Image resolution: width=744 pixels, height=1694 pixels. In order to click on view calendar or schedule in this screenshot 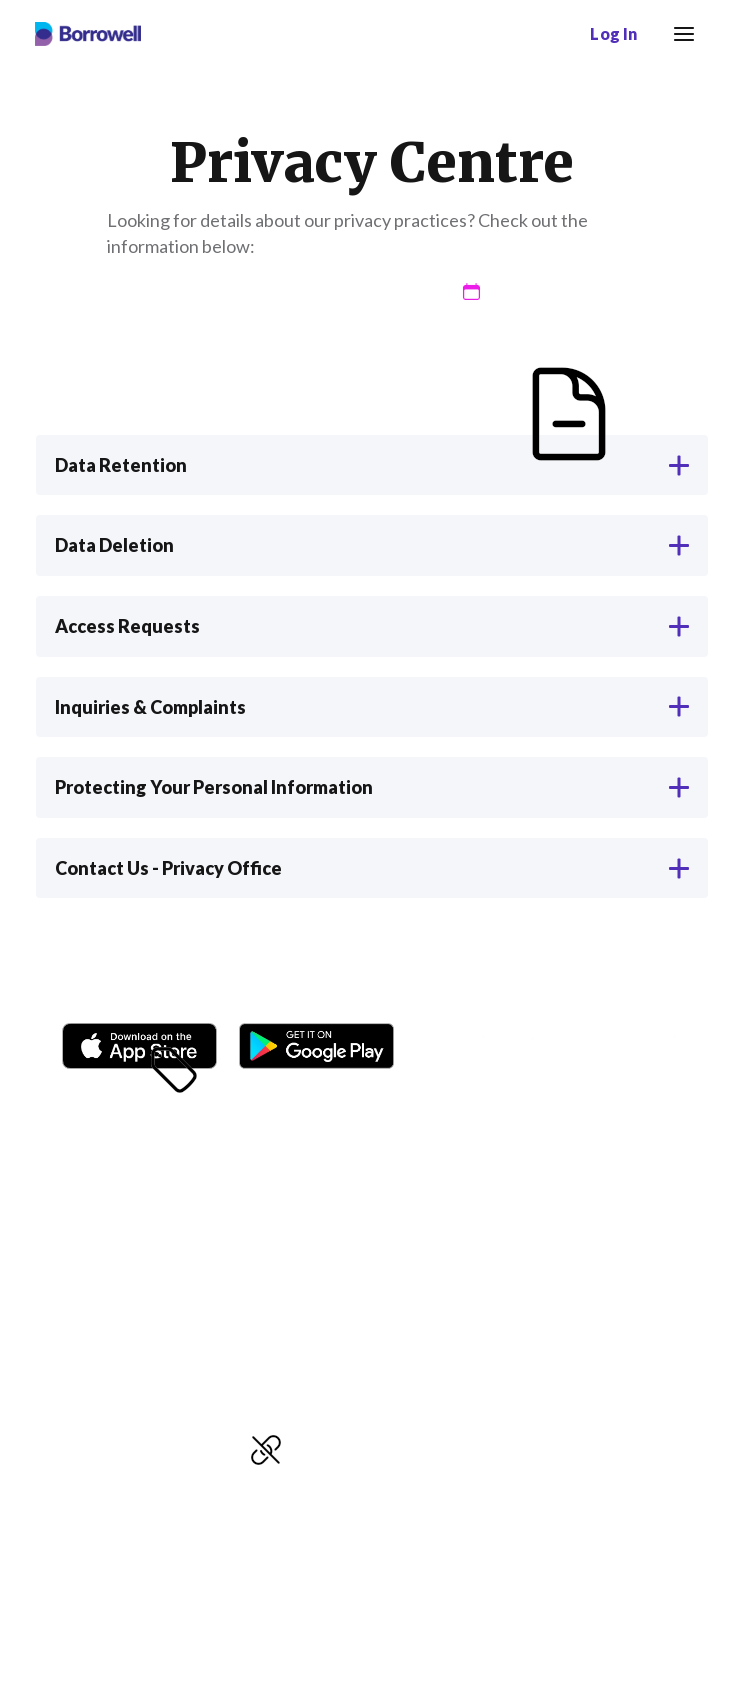, I will do `click(471, 291)`.